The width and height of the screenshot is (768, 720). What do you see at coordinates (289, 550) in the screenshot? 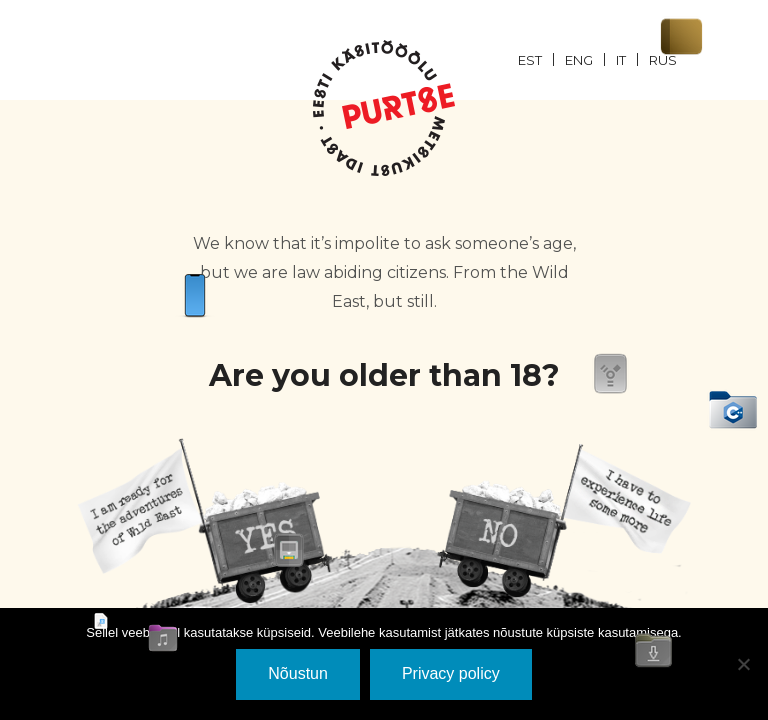
I see `sega genesis ROM file` at bounding box center [289, 550].